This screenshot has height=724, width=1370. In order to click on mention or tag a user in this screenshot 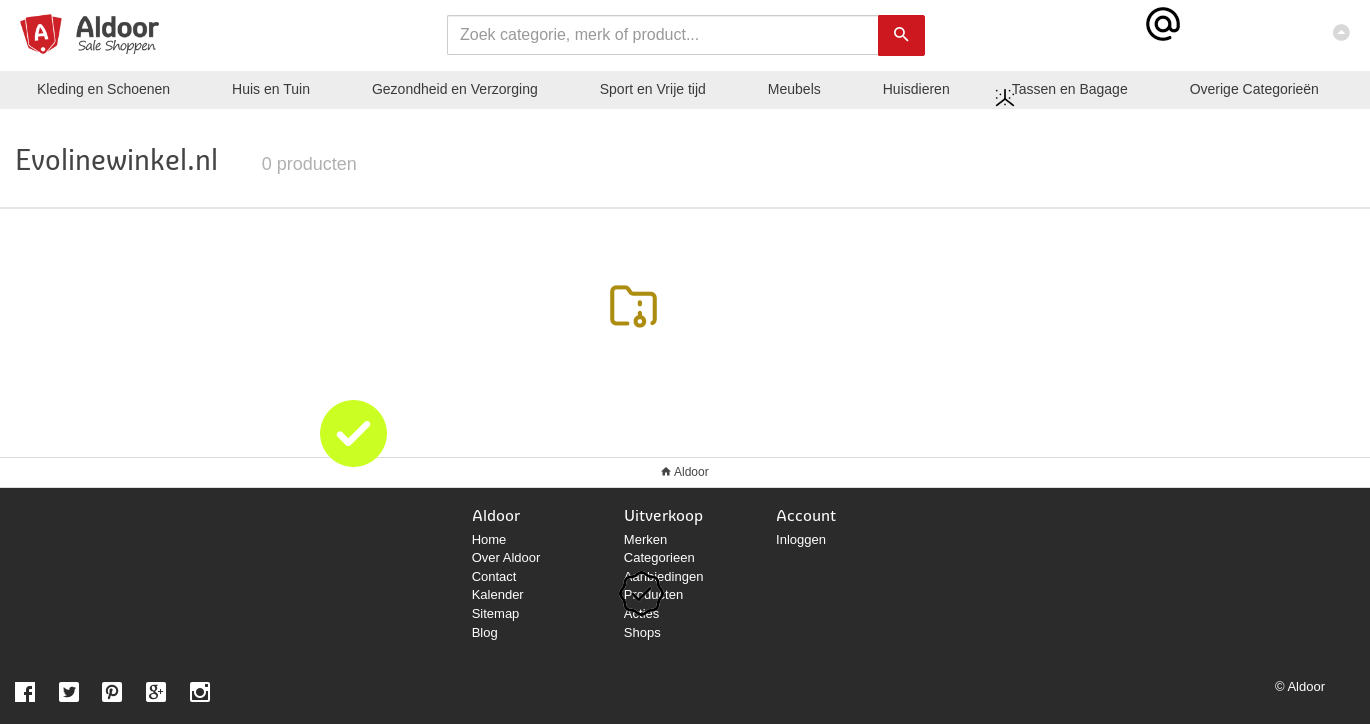, I will do `click(1163, 24)`.